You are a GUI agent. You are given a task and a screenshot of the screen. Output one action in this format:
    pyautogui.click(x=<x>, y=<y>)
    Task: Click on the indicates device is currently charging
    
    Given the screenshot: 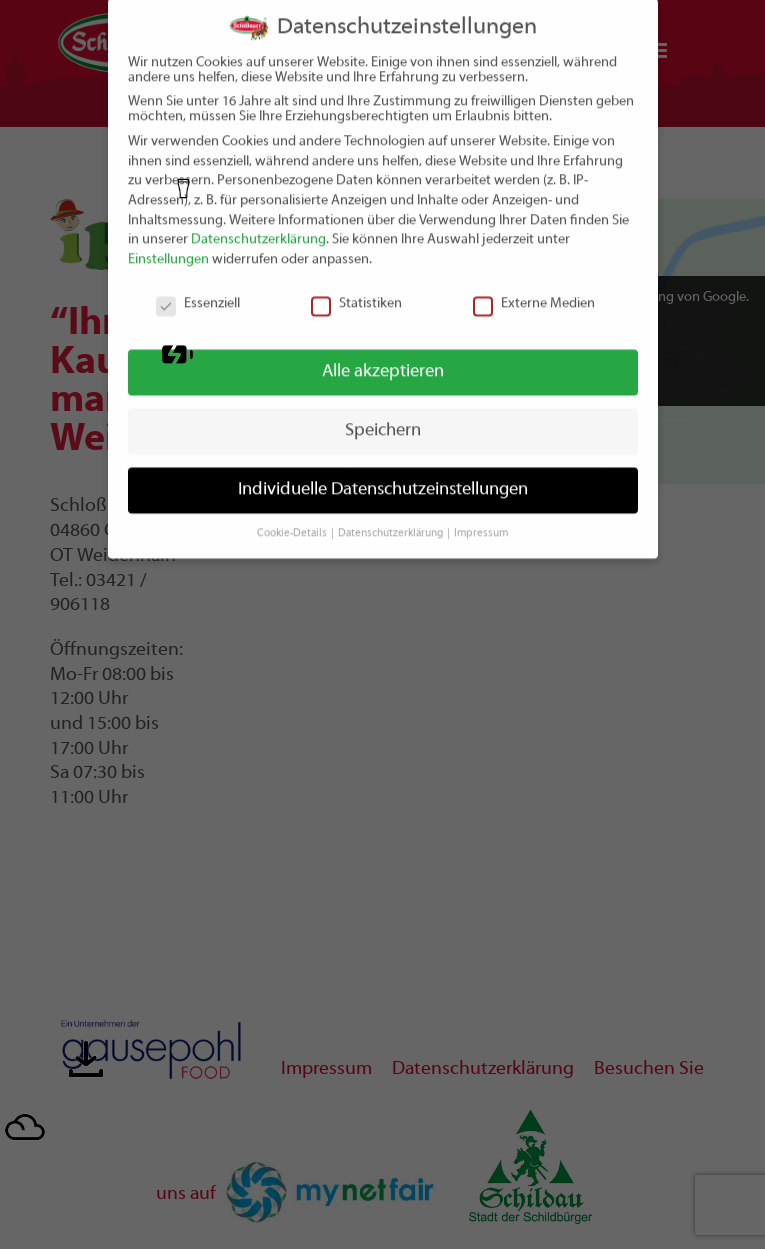 What is the action you would take?
    pyautogui.click(x=177, y=354)
    